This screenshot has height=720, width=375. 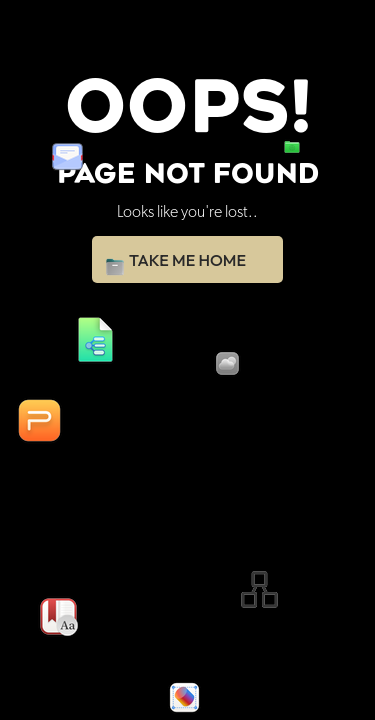 What do you see at coordinates (58, 616) in the screenshot?
I see `open the dictionary app` at bounding box center [58, 616].